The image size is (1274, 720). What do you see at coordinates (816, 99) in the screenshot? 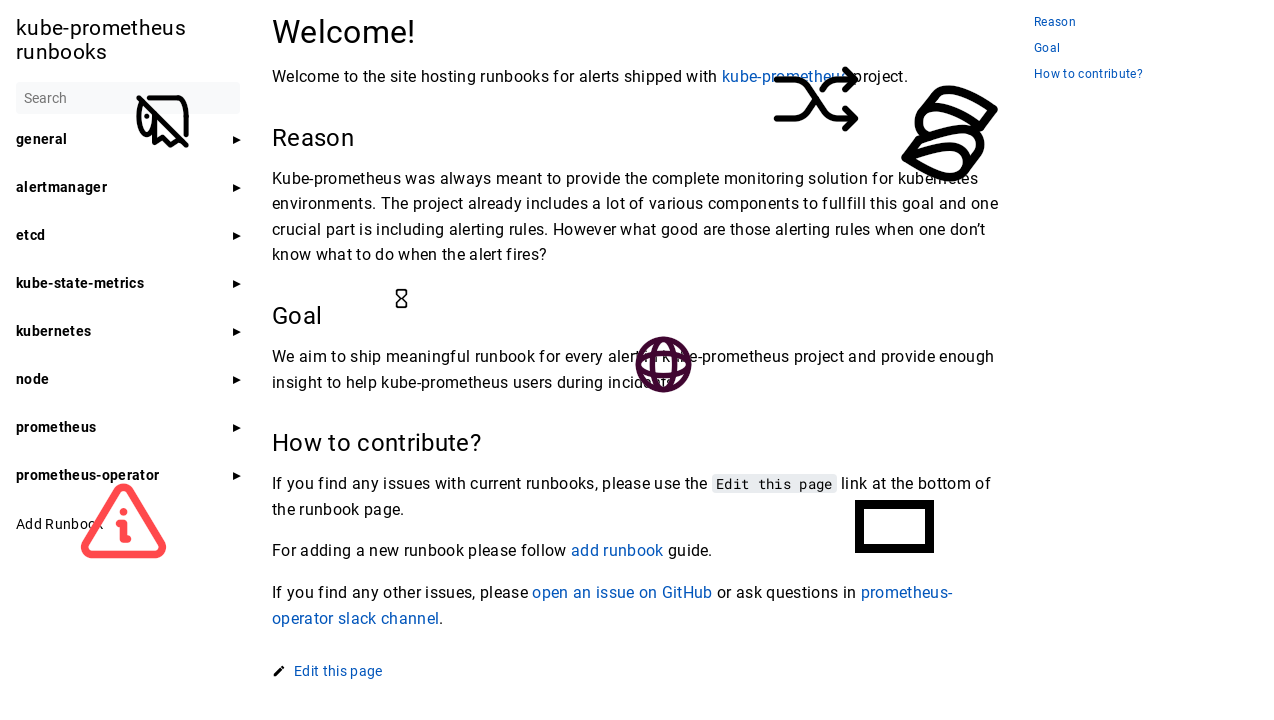
I see `shuffle playback order` at bounding box center [816, 99].